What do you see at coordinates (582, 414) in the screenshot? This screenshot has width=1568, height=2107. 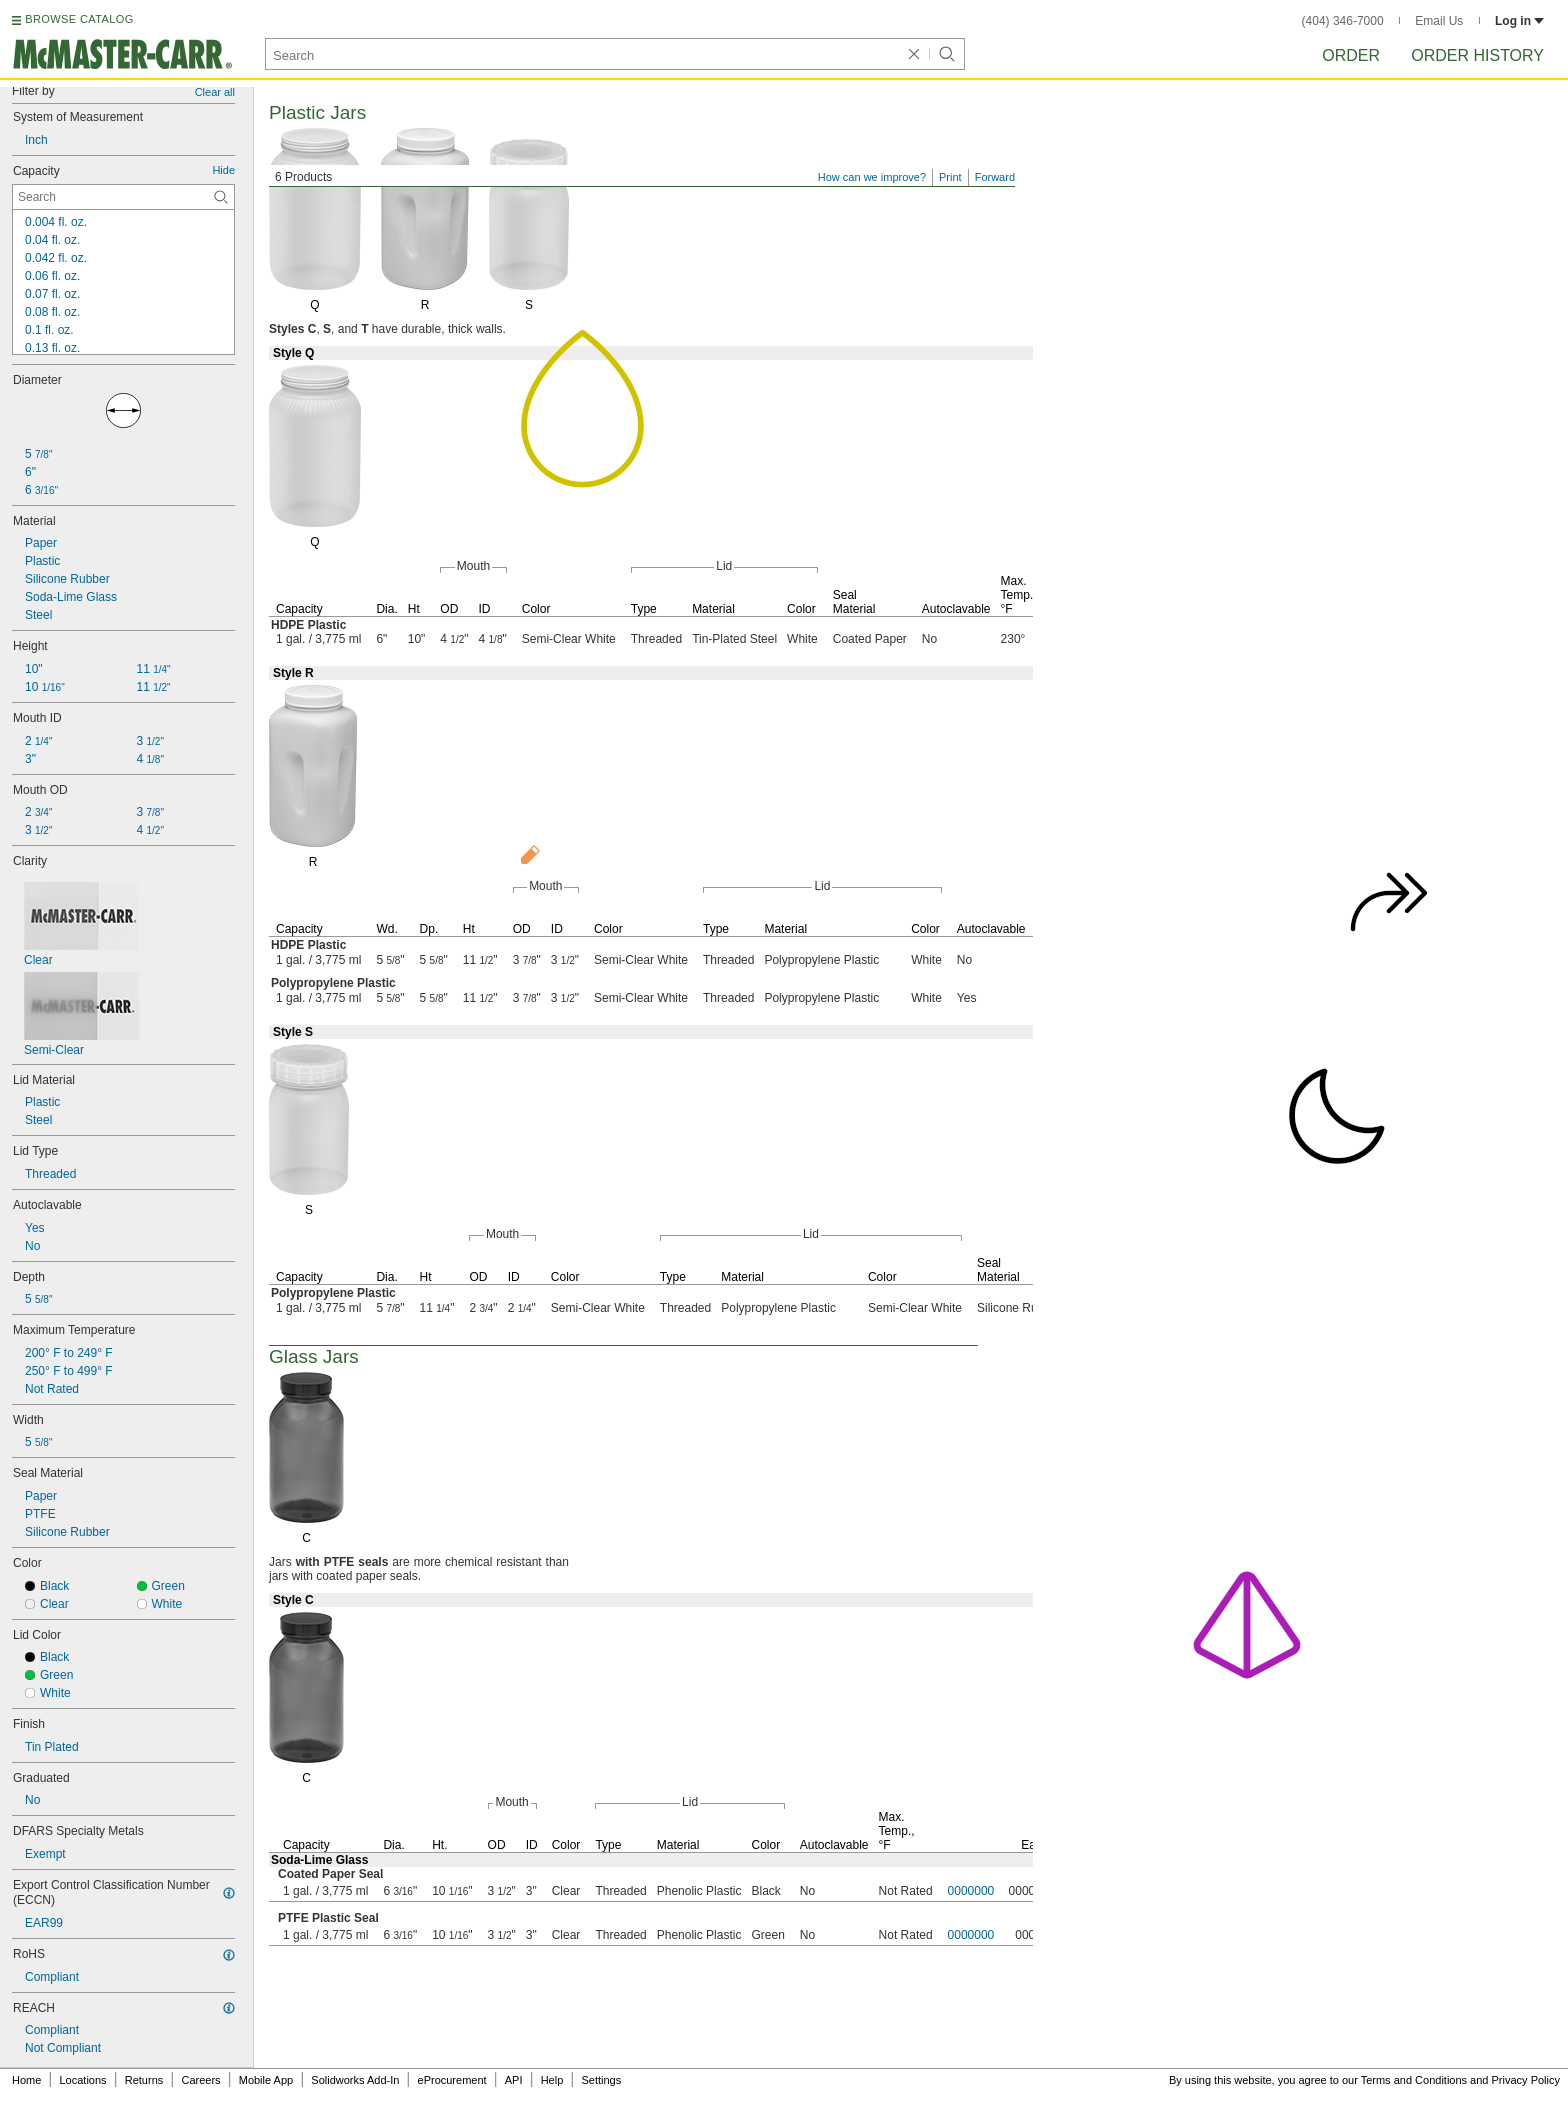 I see `indicates water or liquid content` at bounding box center [582, 414].